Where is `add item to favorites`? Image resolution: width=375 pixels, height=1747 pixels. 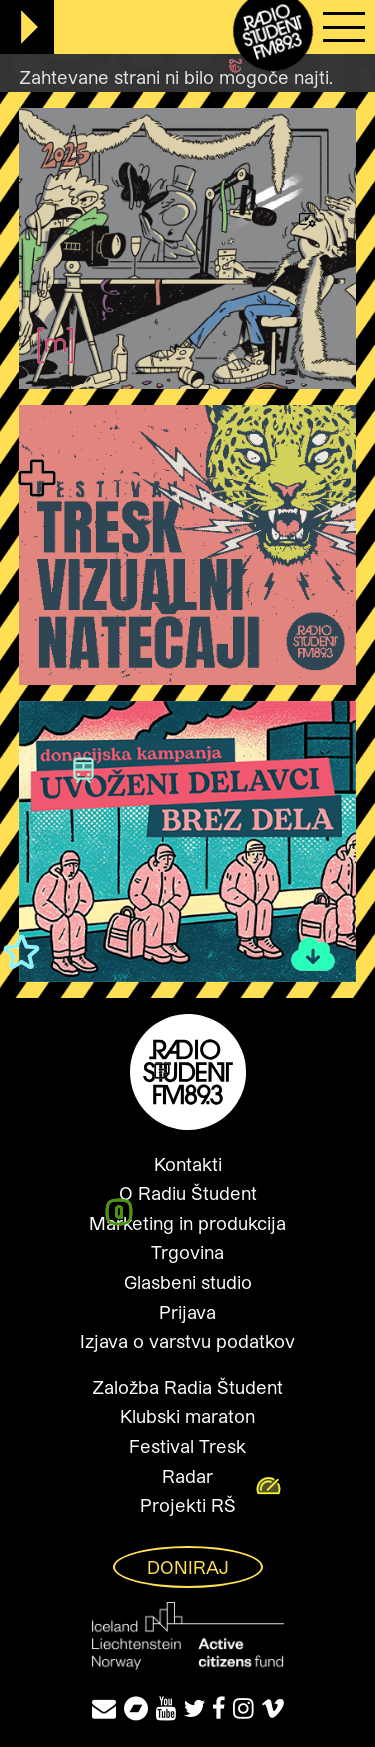 add item to favorites is located at coordinates (21, 952).